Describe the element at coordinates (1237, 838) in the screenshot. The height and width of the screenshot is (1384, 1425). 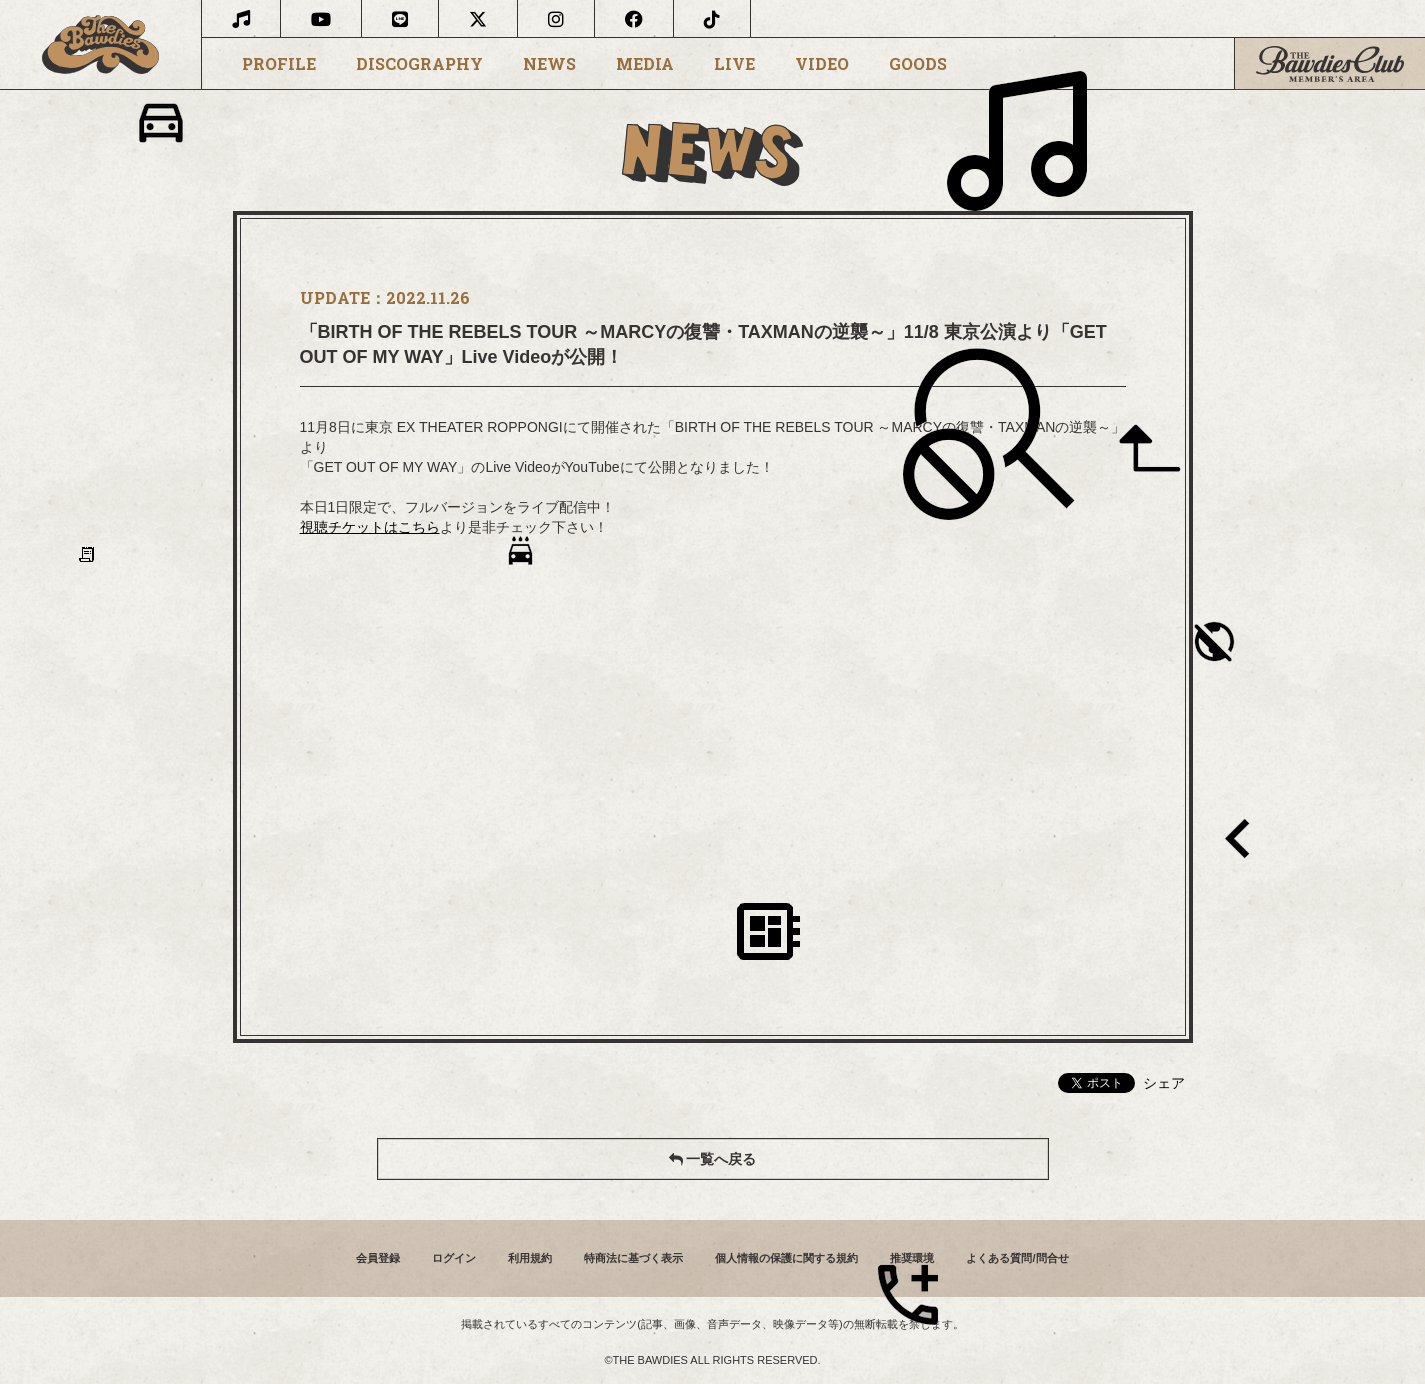
I see `go back to the previous screen` at that location.